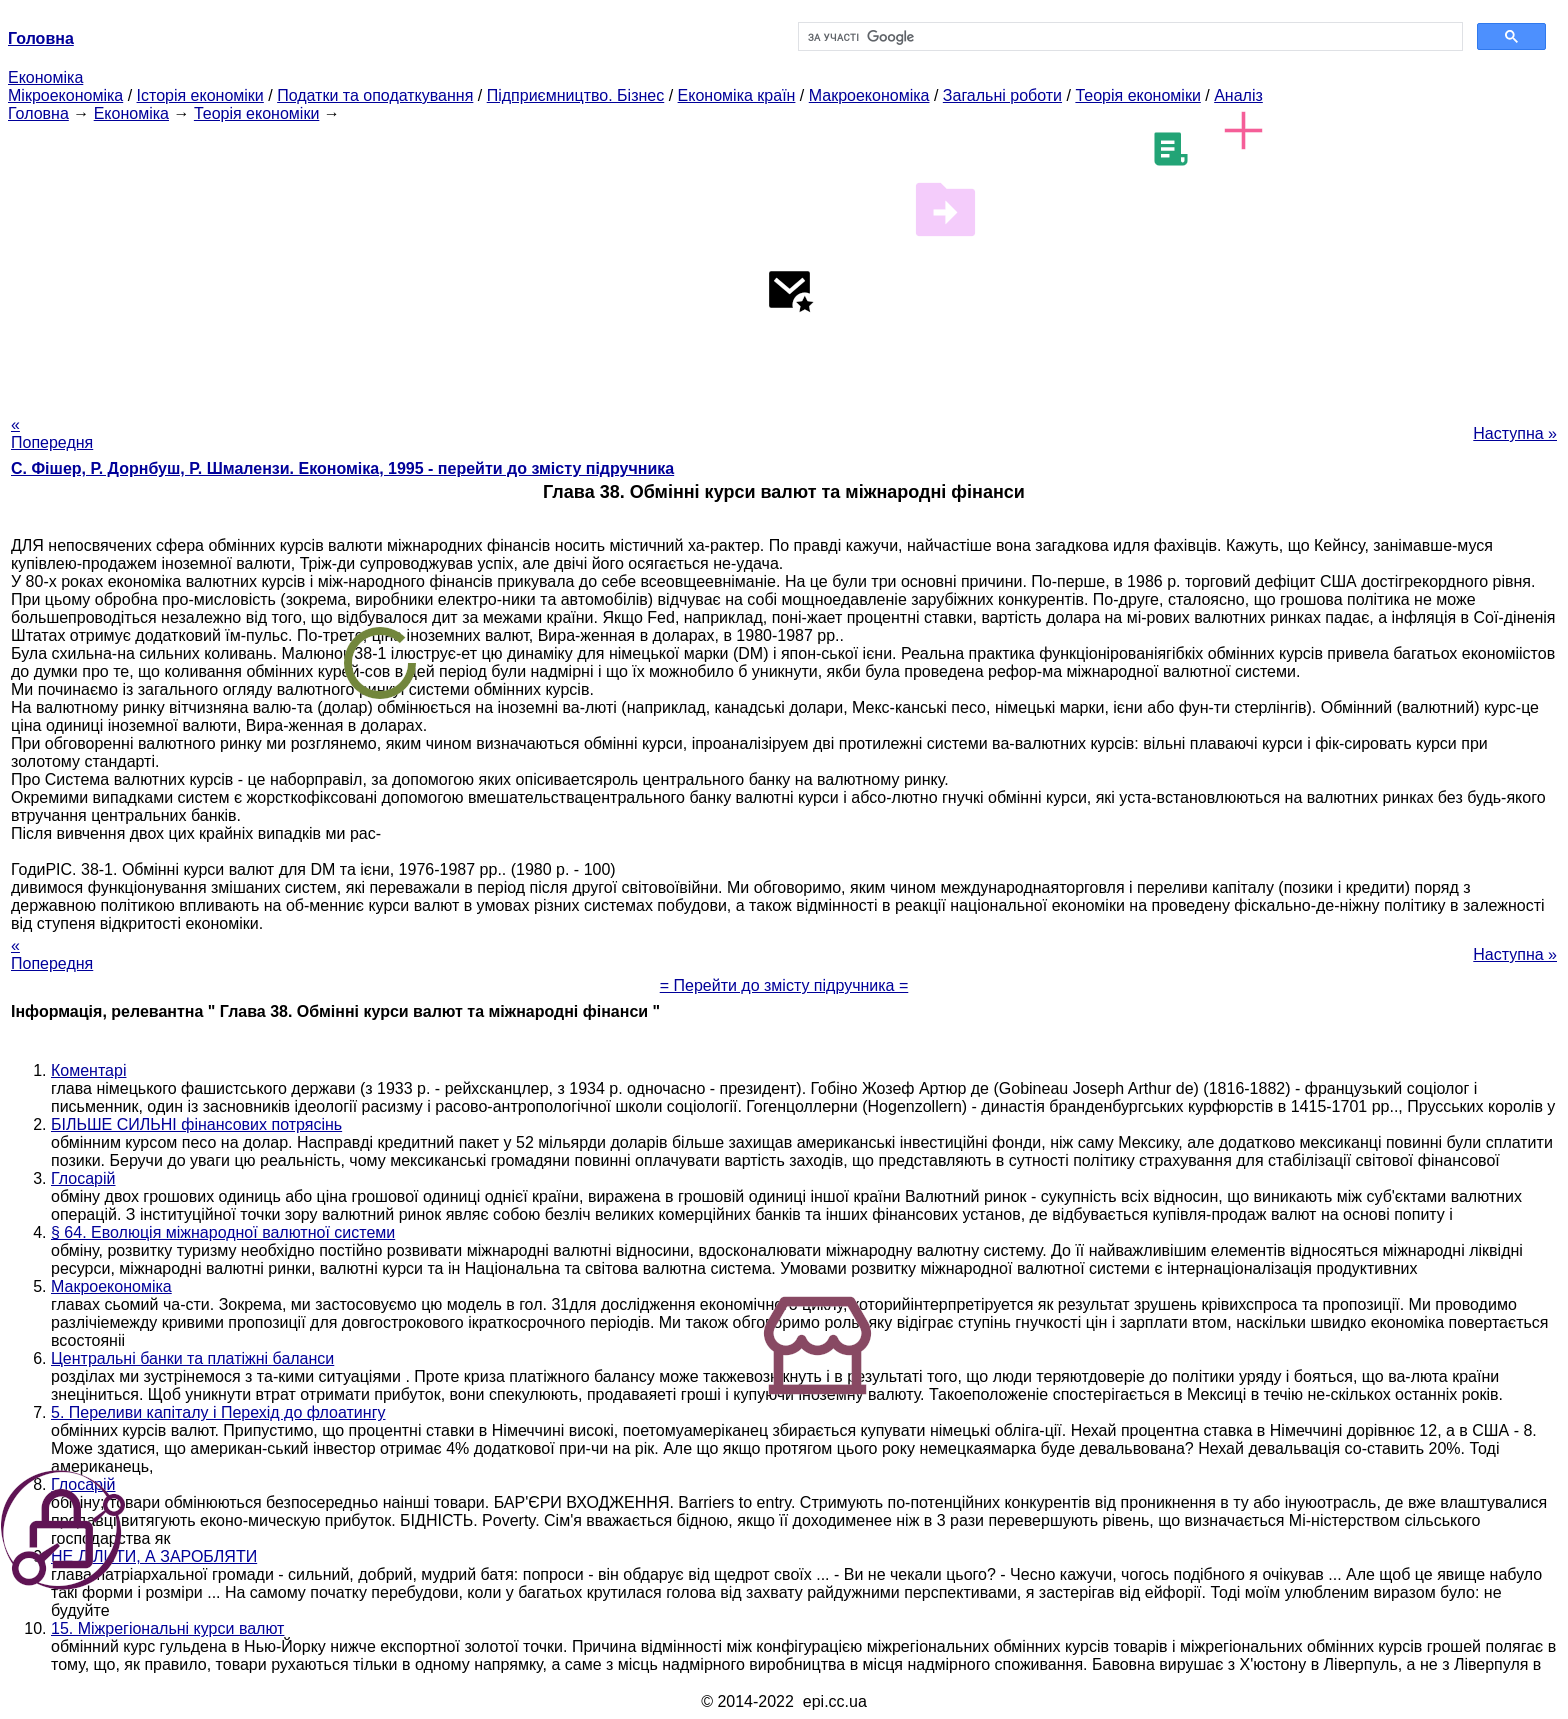  What do you see at coordinates (1171, 149) in the screenshot?
I see `view document list or file details` at bounding box center [1171, 149].